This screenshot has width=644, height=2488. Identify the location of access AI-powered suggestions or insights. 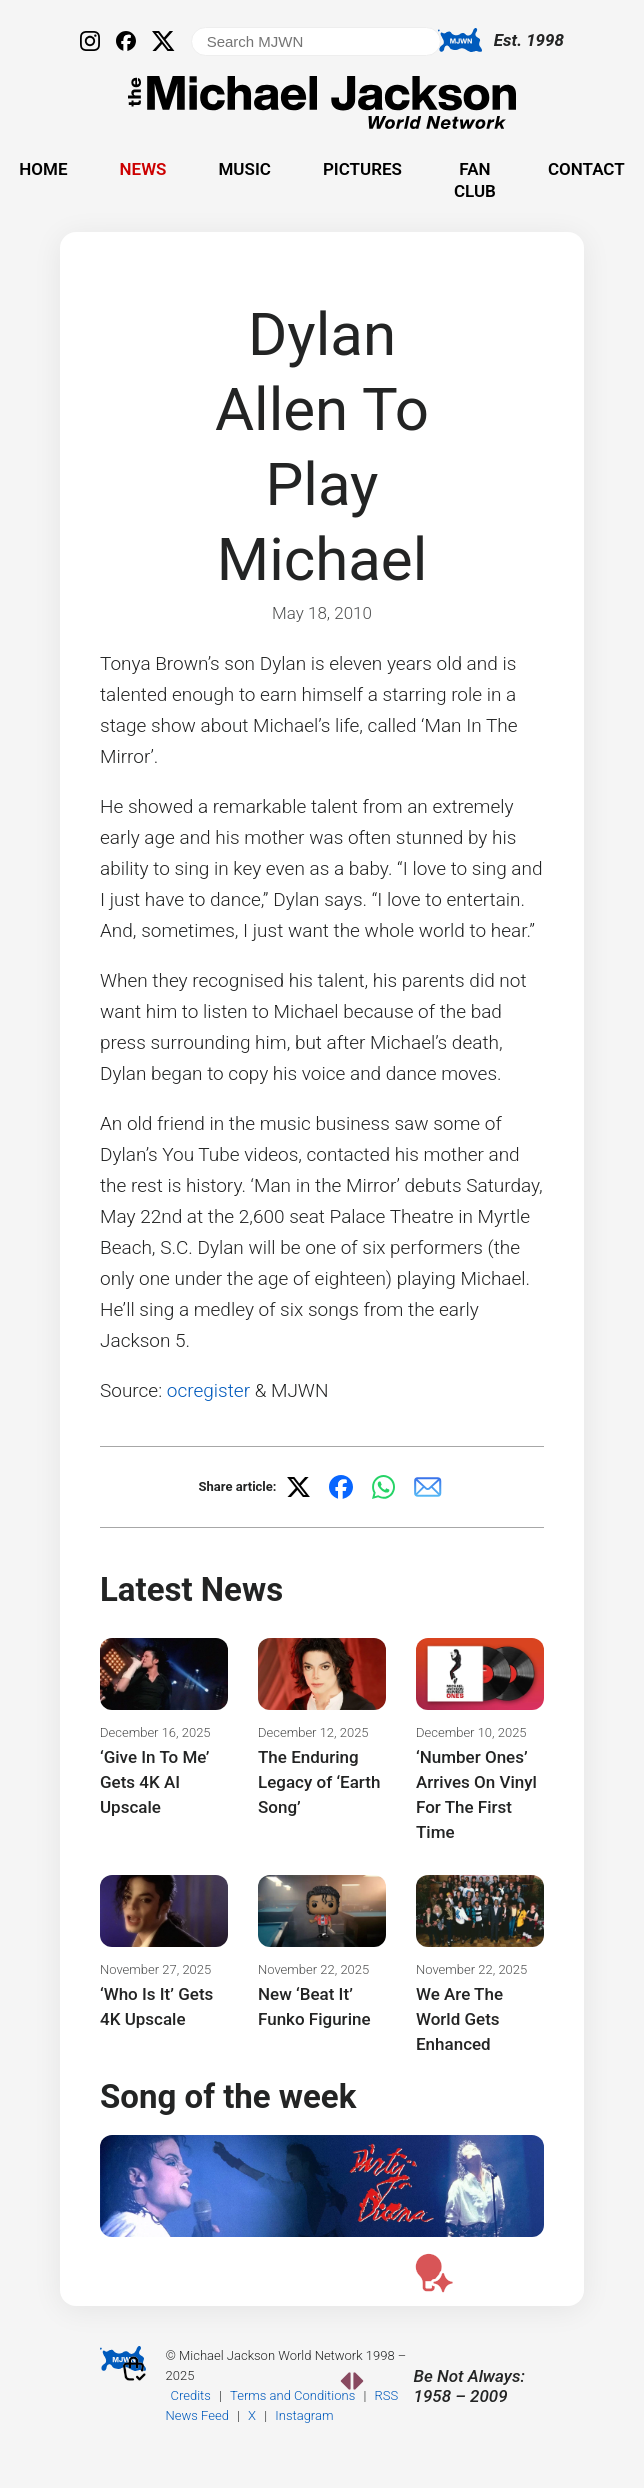
(433, 2274).